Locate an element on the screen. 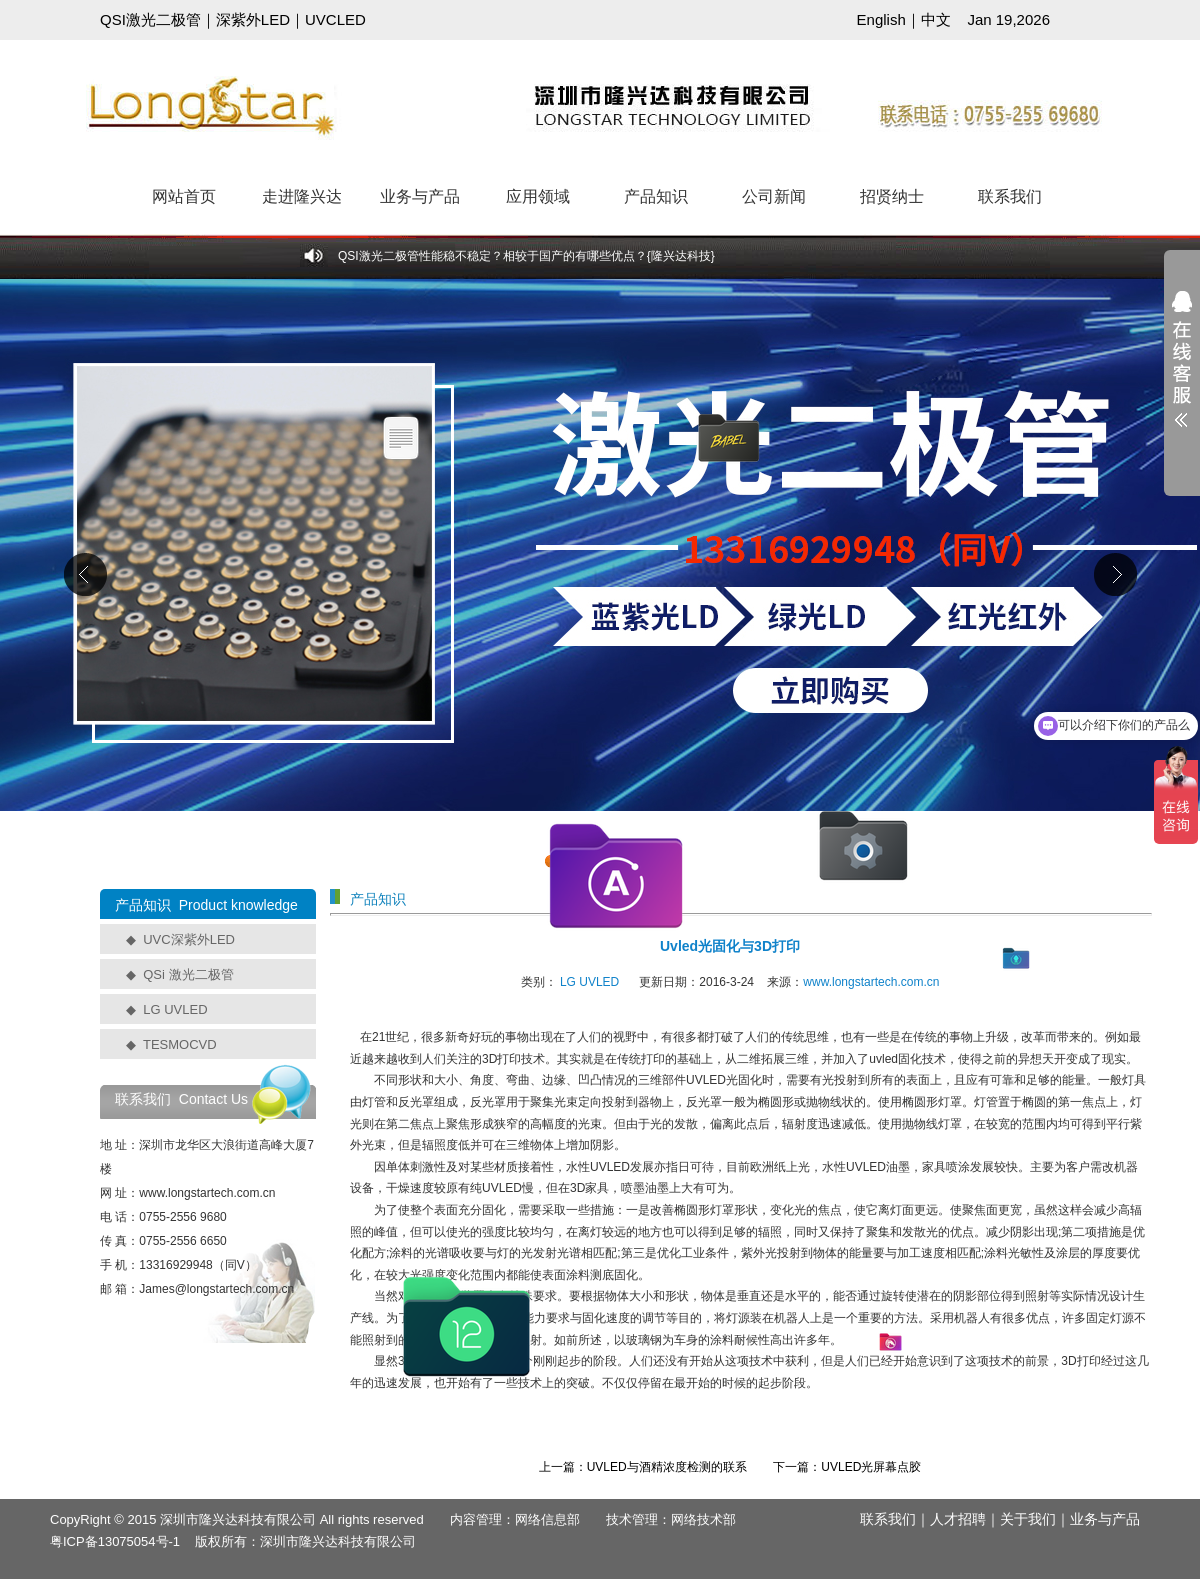  access folder settings or preferences is located at coordinates (863, 848).